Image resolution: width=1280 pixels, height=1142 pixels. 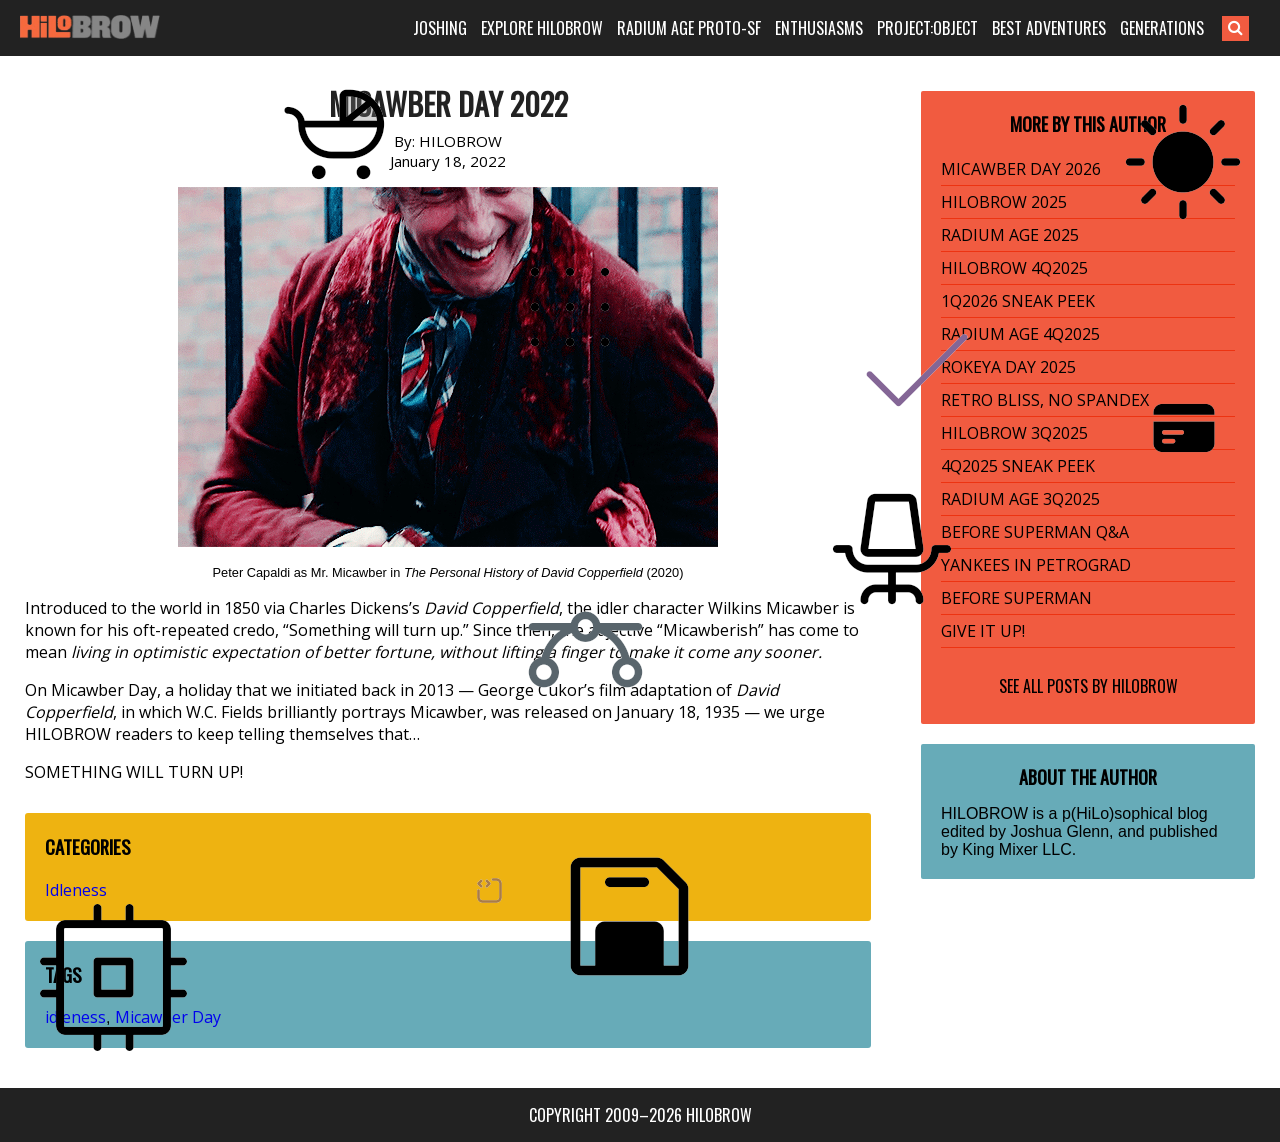 I want to click on open app drawer or launcher menu, so click(x=570, y=307).